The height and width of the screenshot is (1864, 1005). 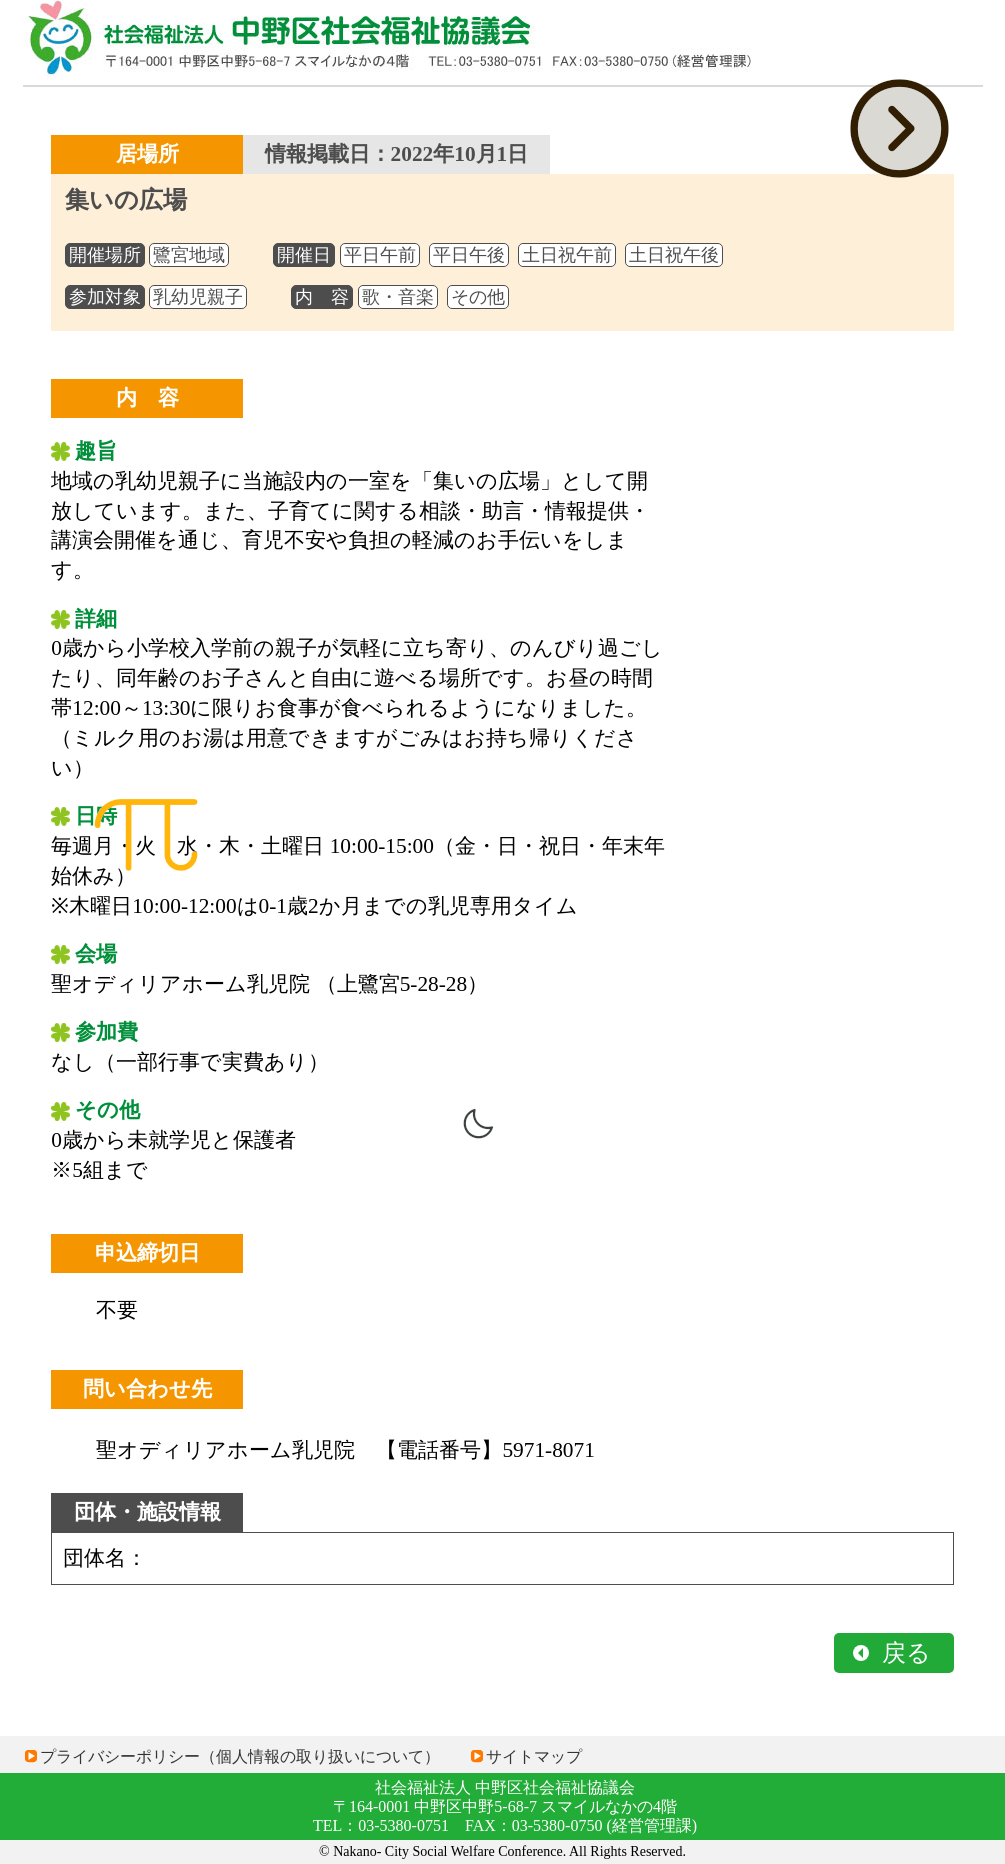 I want to click on go to next item or screen, so click(x=899, y=128).